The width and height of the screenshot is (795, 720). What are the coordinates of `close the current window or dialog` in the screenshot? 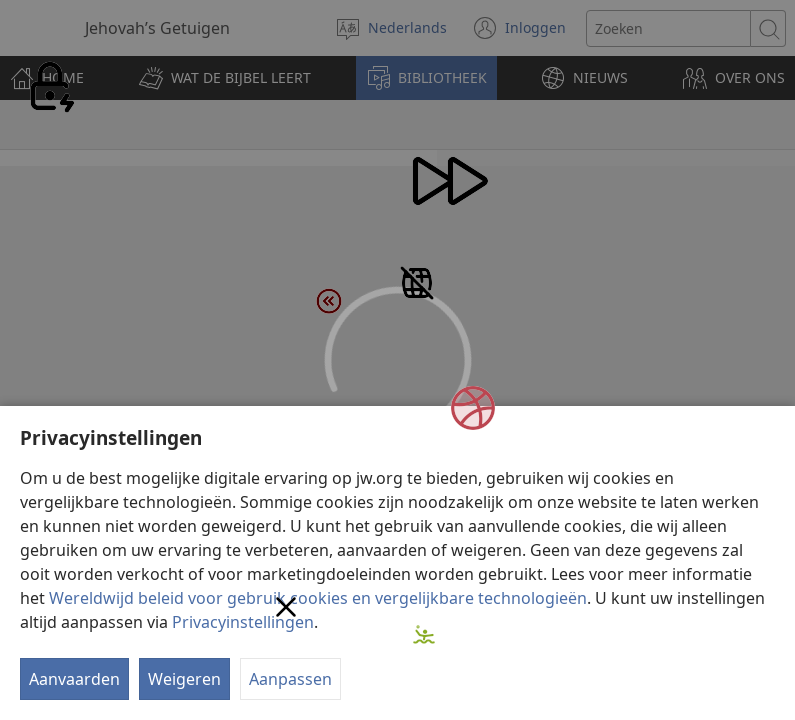 It's located at (286, 607).